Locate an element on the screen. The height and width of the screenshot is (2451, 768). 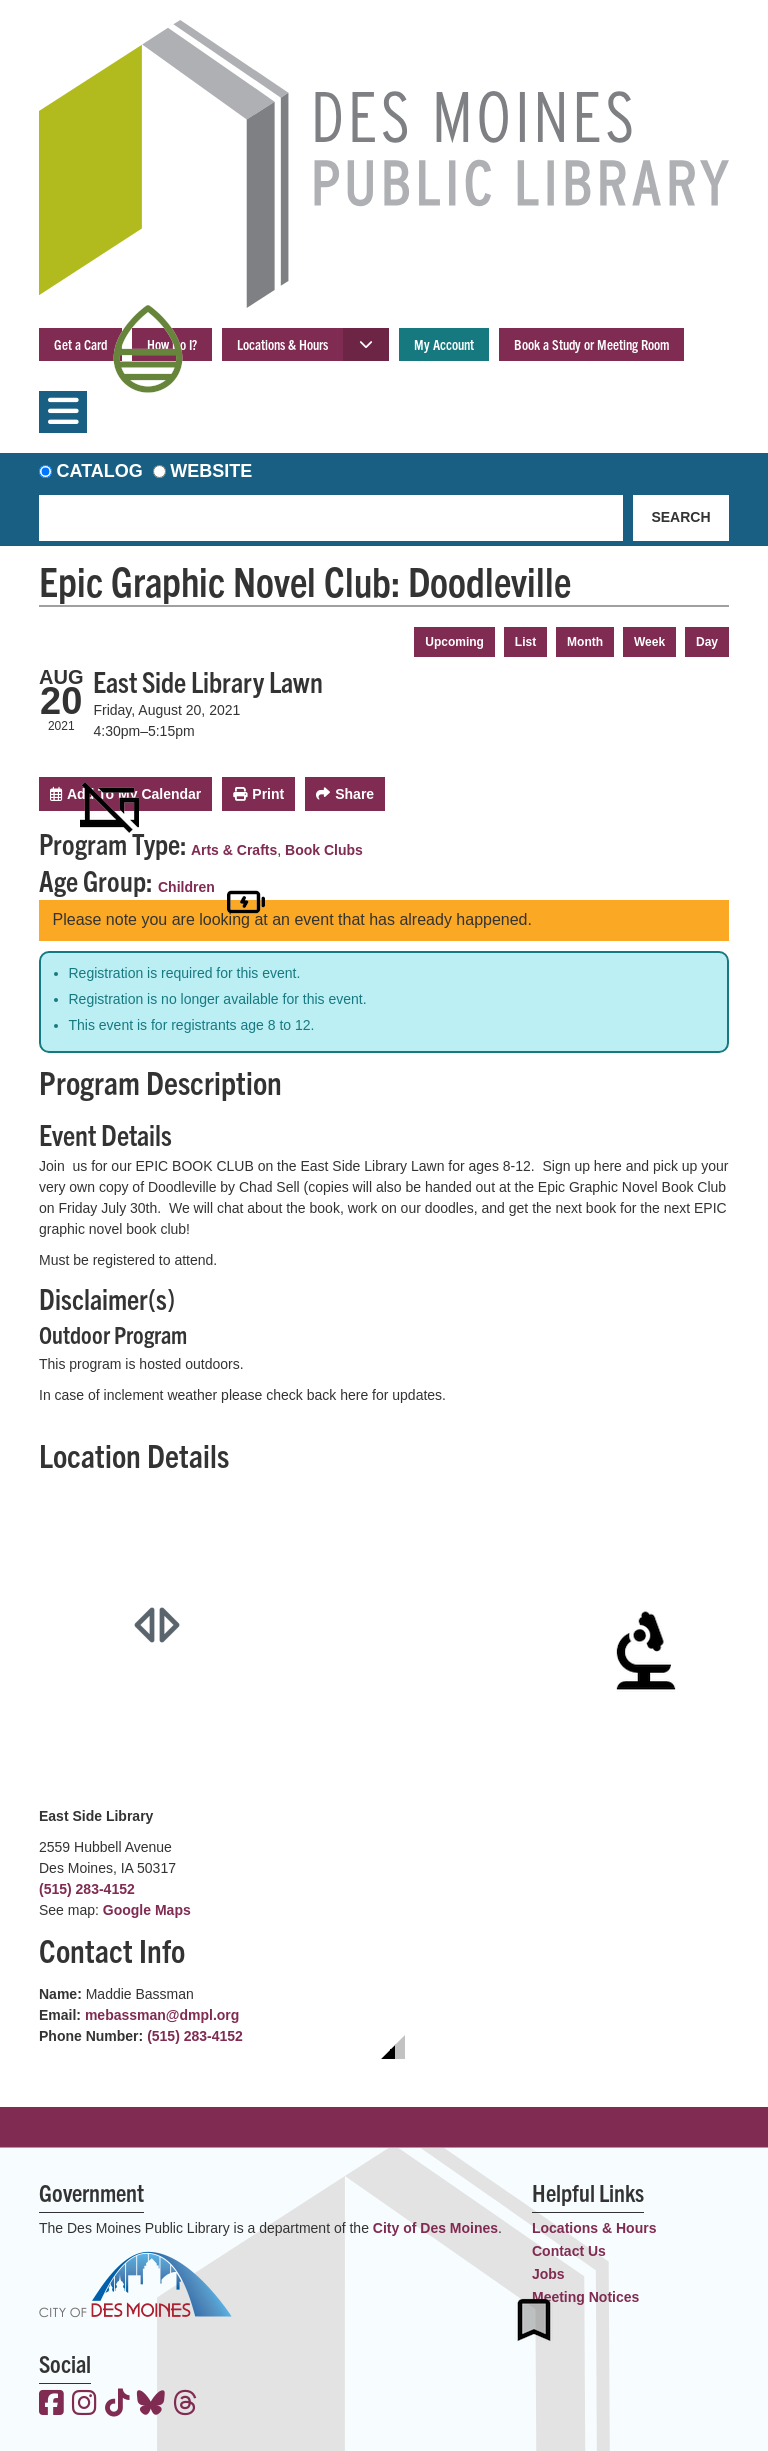
indicates weak cellular signal strength (2 bars) is located at coordinates (393, 2047).